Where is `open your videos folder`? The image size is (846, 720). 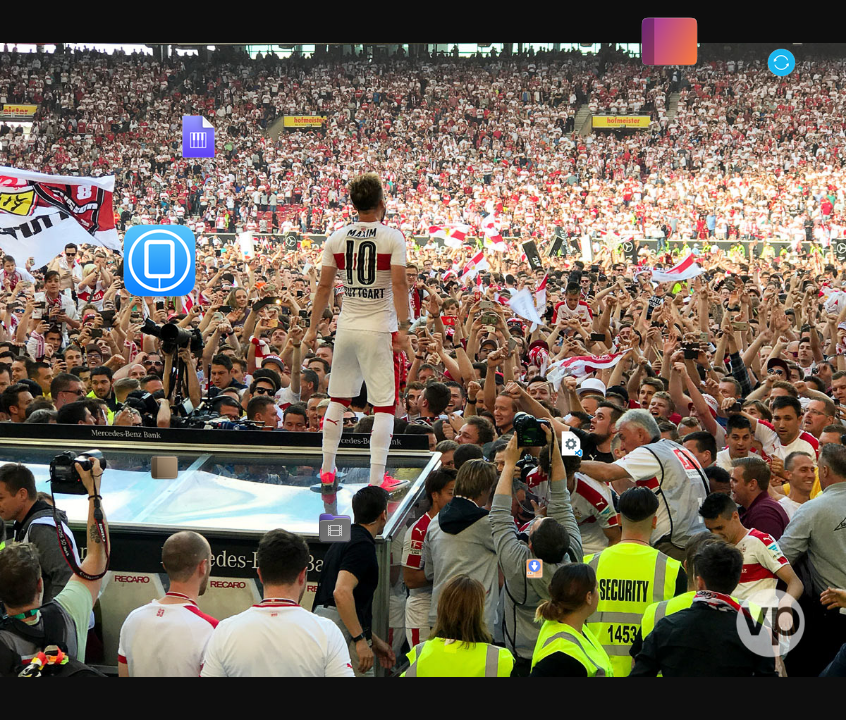
open your videos folder is located at coordinates (335, 527).